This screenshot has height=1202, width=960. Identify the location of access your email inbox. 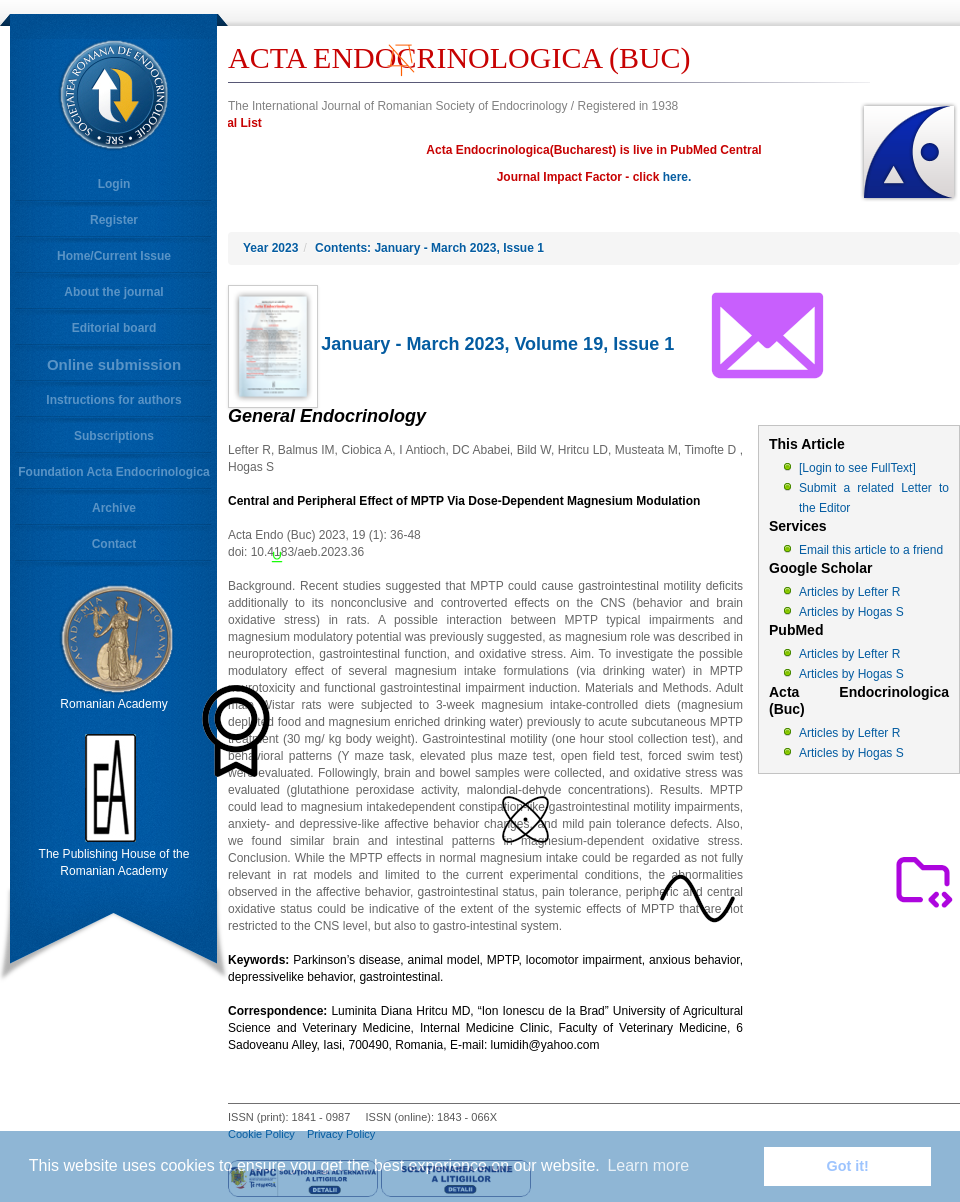
(767, 335).